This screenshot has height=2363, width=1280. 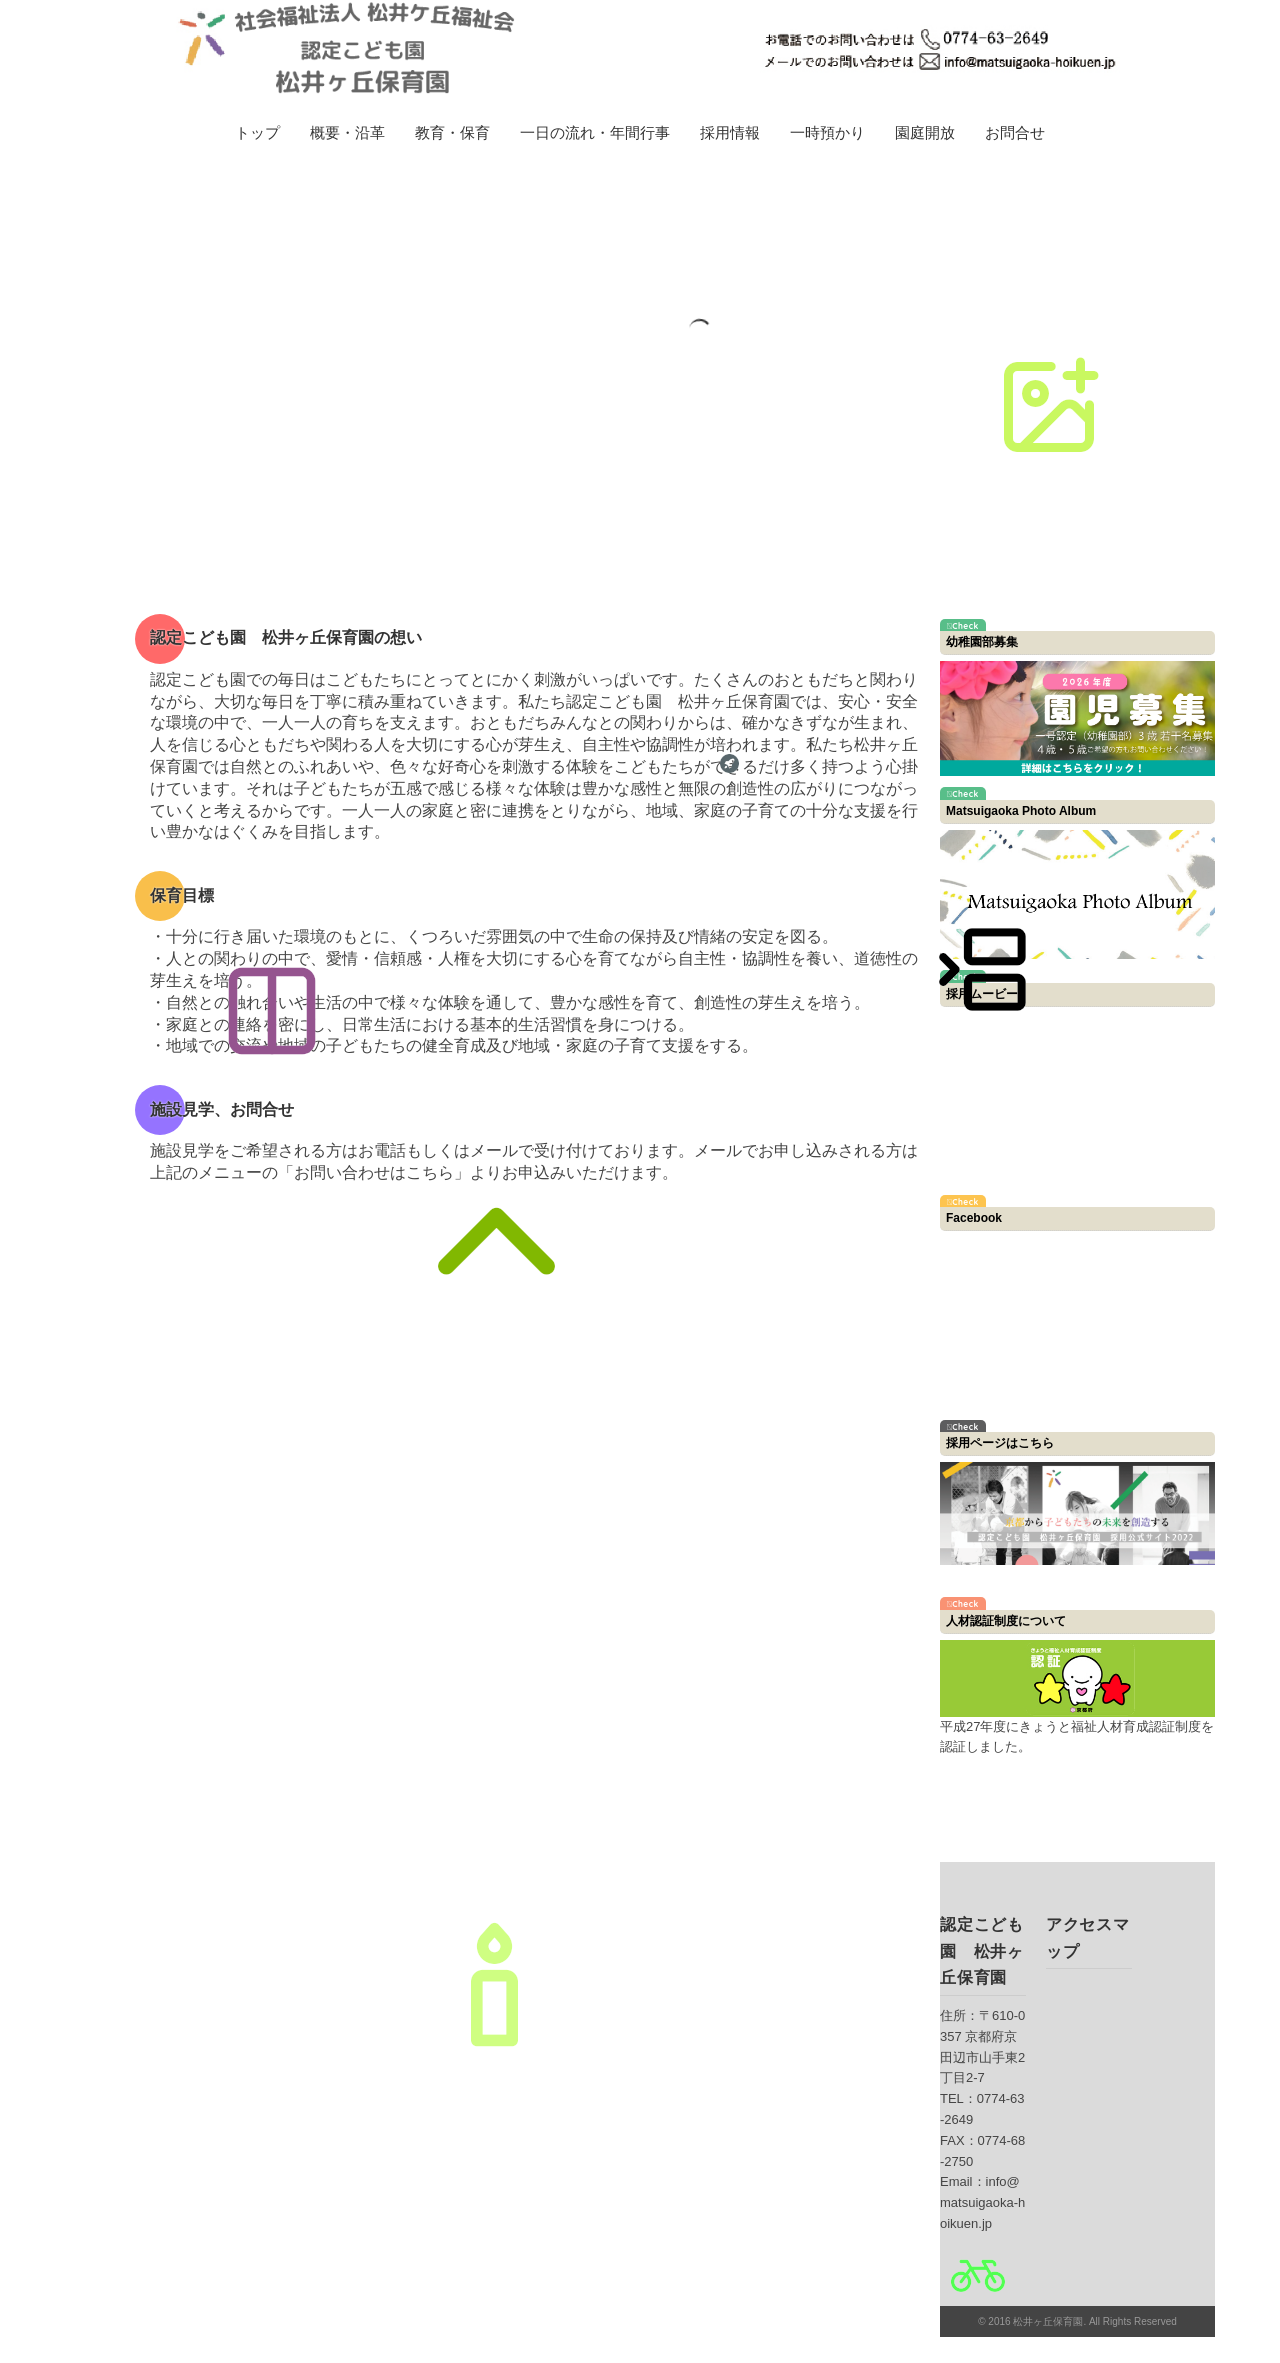 I want to click on select bicycle as transportation mode, so click(x=978, y=2275).